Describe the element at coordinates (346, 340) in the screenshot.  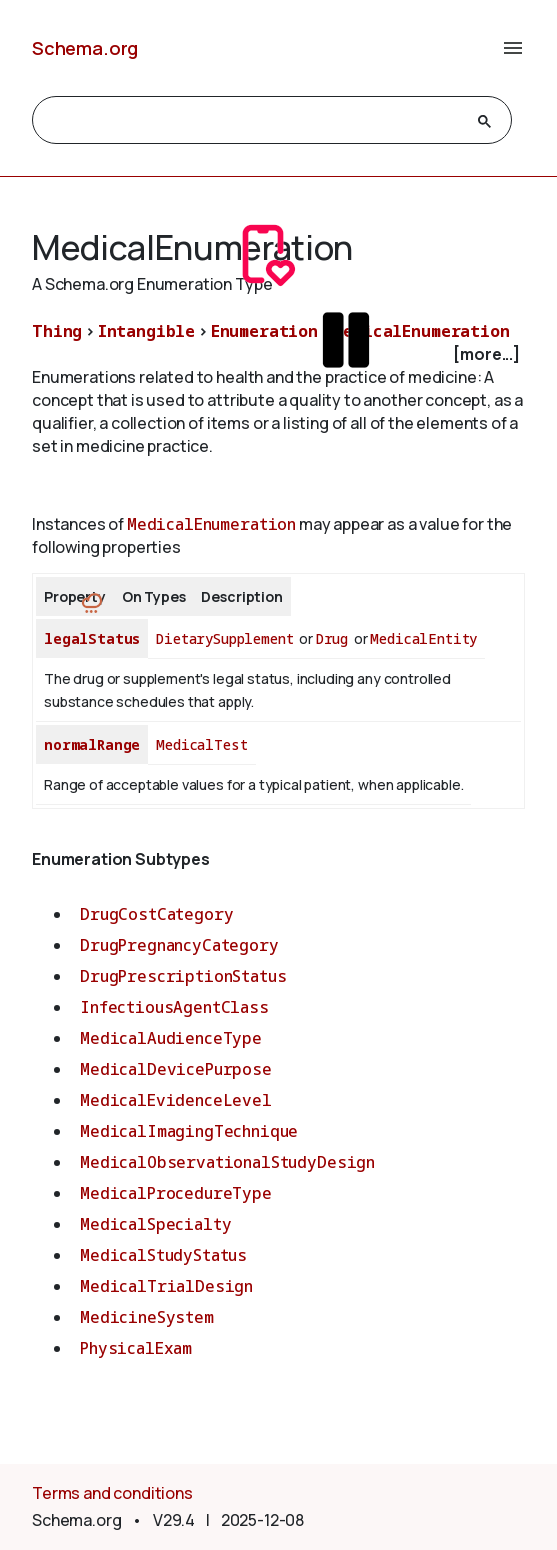
I see `switch to column view layout` at that location.